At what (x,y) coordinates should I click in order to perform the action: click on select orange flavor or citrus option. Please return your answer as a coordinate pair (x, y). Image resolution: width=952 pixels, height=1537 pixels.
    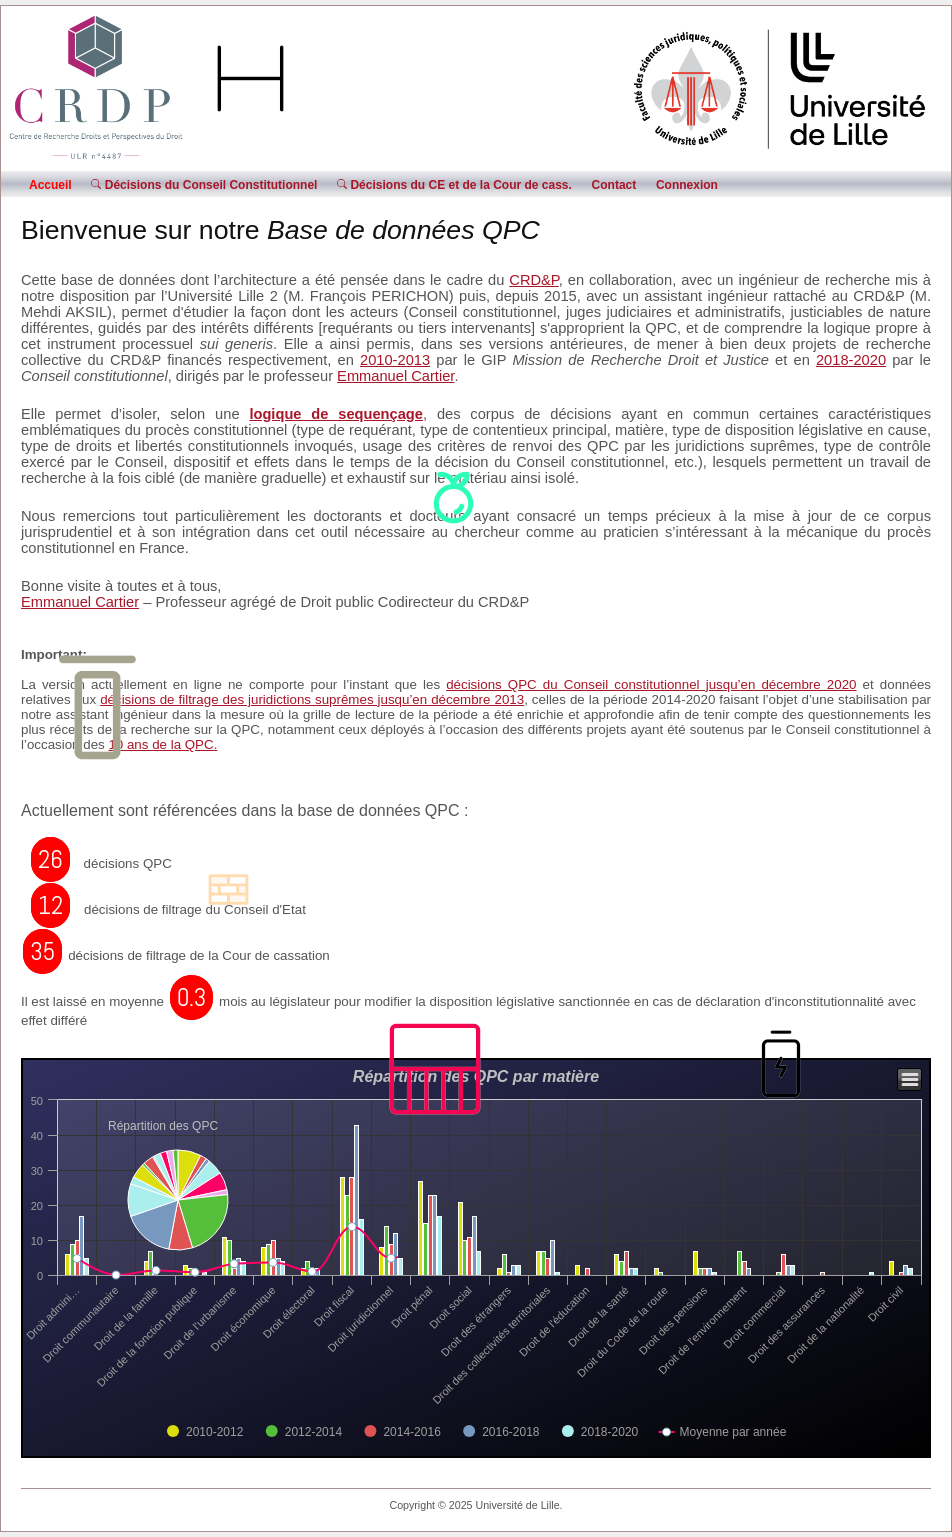
    Looking at the image, I should click on (453, 498).